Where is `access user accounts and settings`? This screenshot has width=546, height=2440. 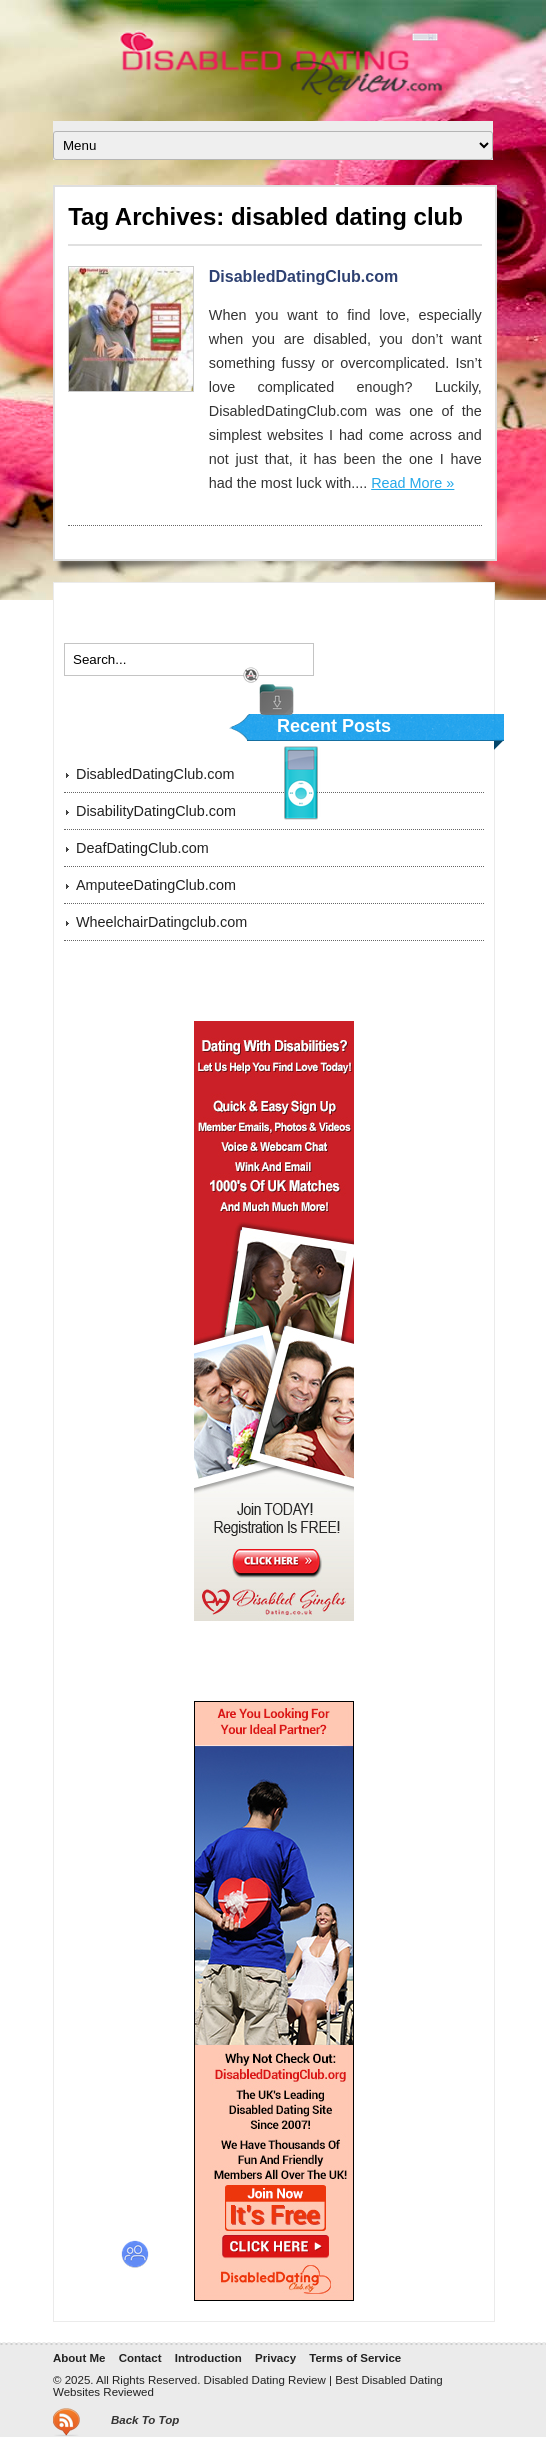
access user accounts and settings is located at coordinates (135, 2254).